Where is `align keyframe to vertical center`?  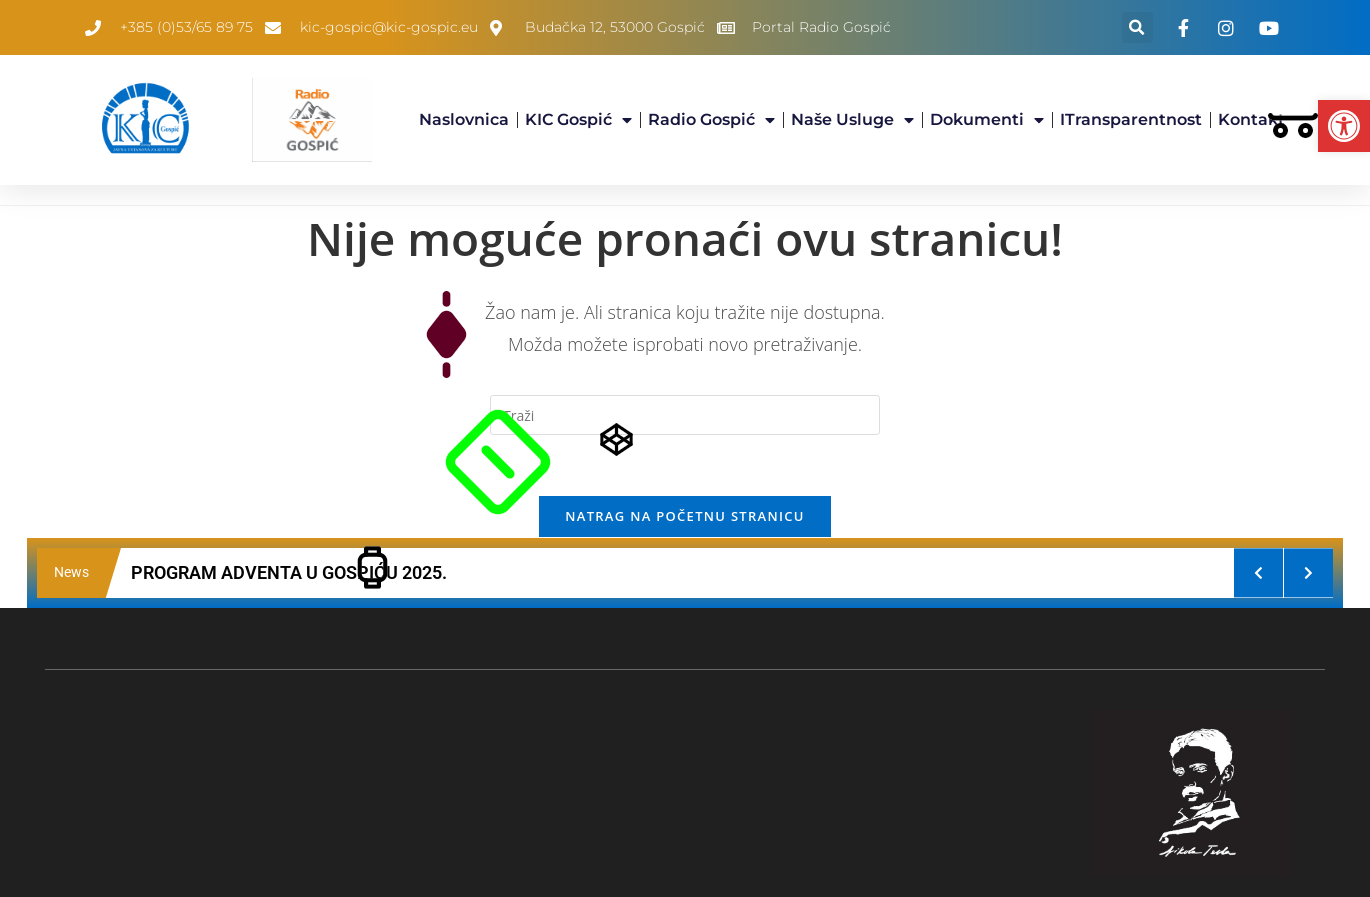 align keyframe to vertical center is located at coordinates (446, 334).